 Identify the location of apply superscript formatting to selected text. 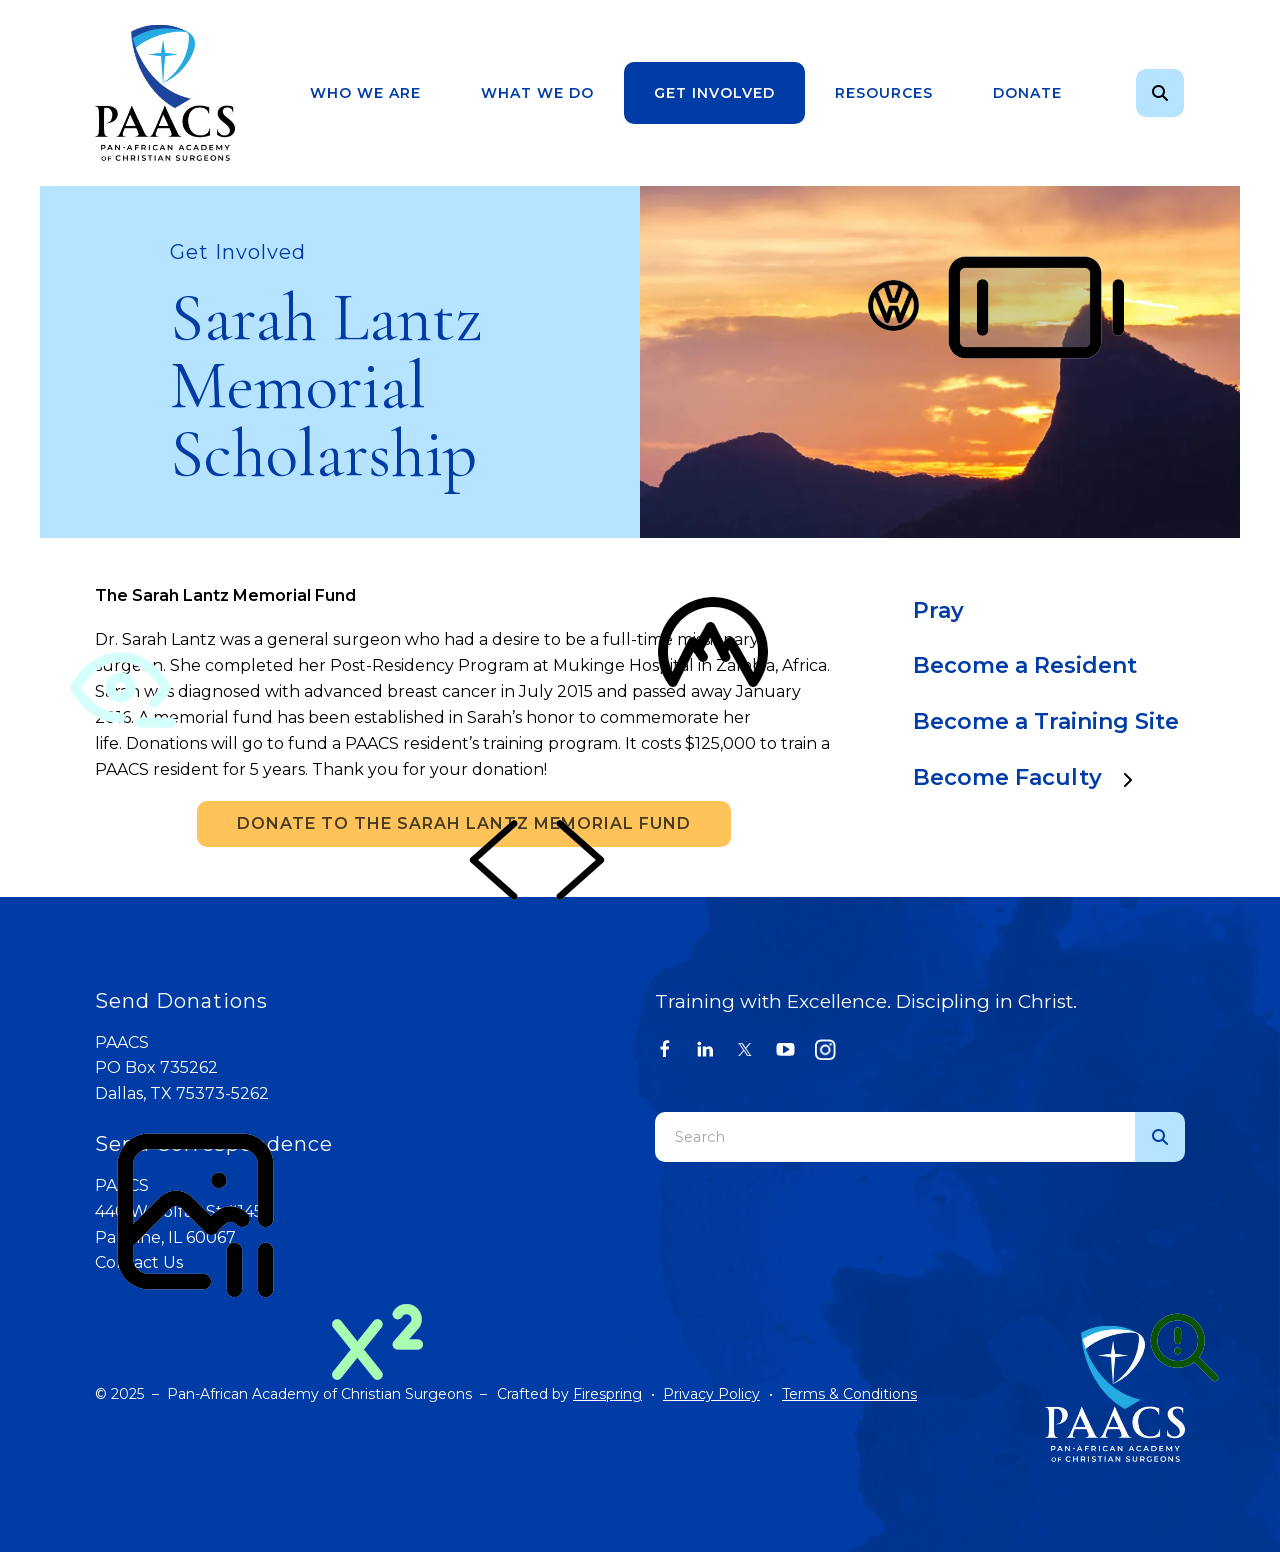
(372, 1349).